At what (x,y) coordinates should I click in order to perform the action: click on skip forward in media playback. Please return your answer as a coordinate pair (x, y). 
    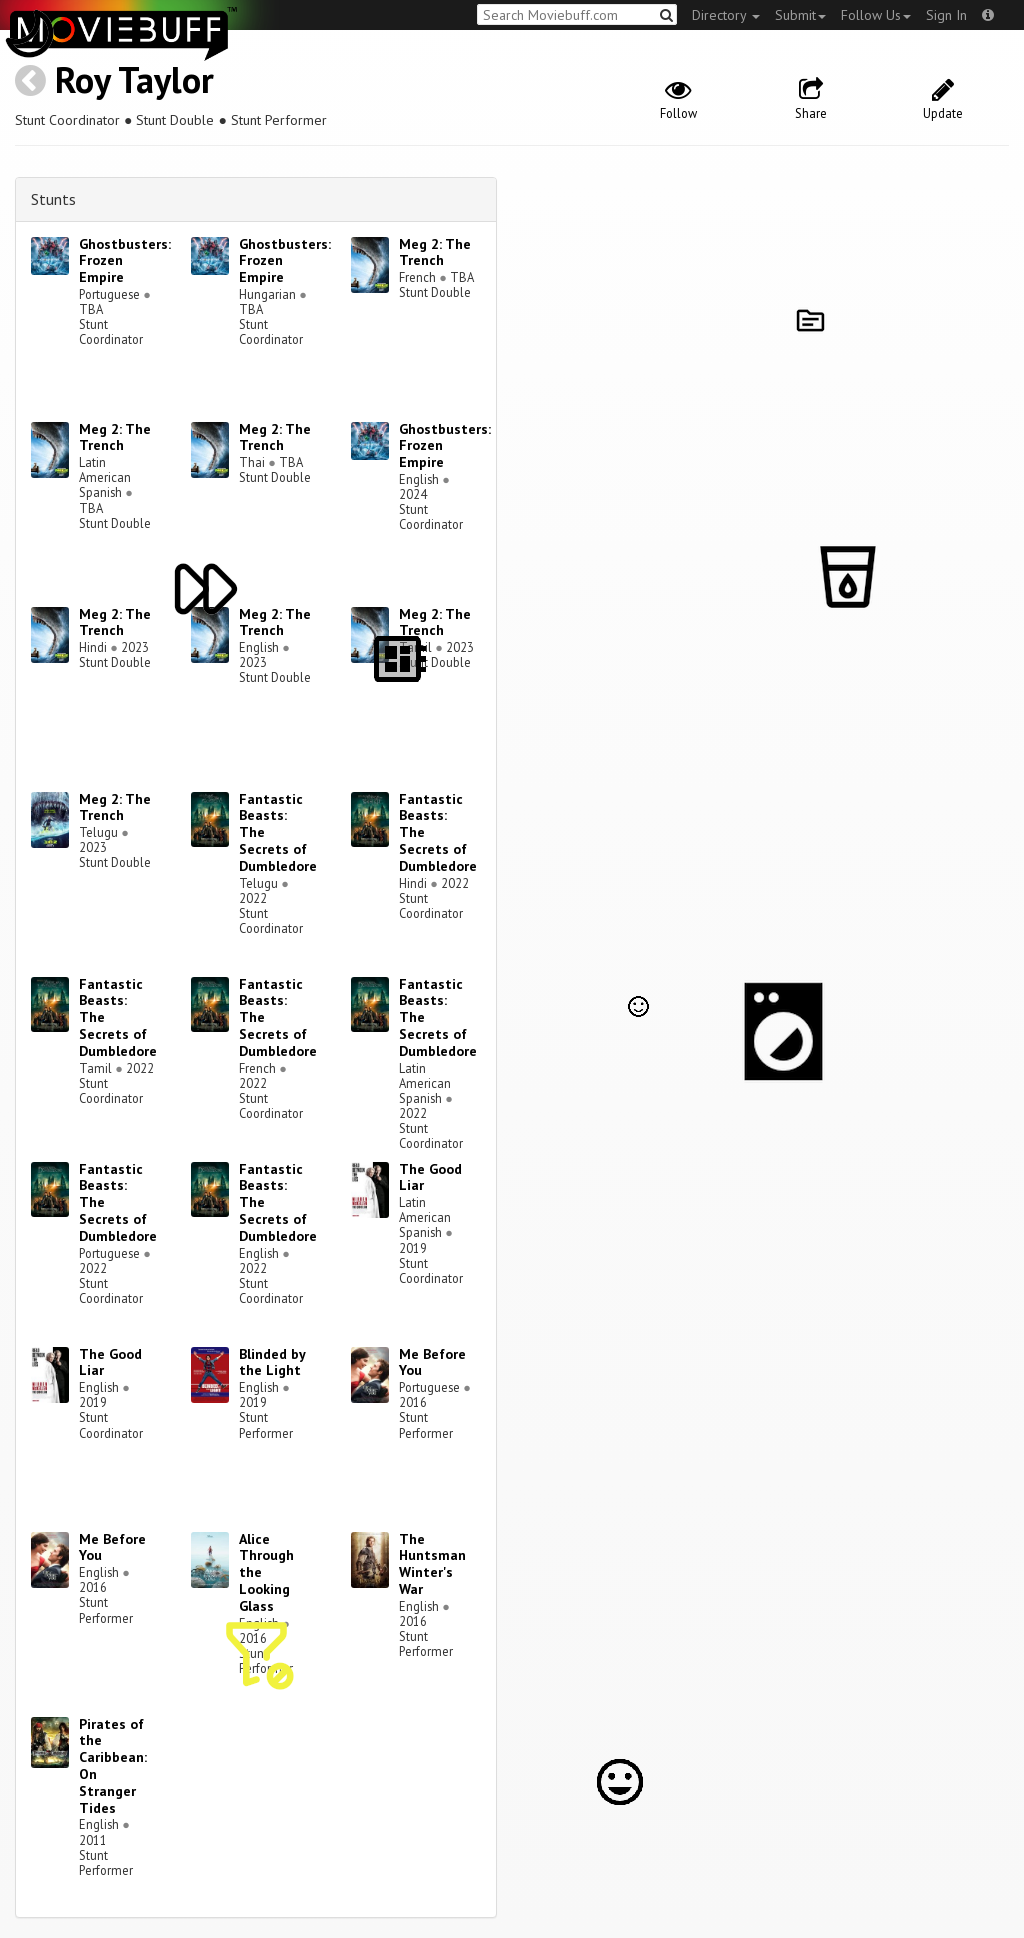
    Looking at the image, I should click on (206, 589).